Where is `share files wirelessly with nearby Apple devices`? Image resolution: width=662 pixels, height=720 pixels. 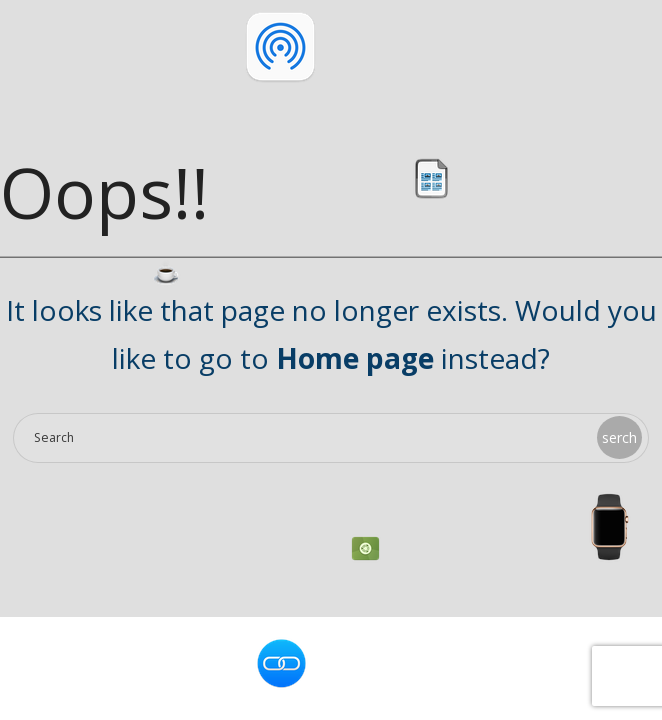 share files wirelessly with nearby Apple devices is located at coordinates (280, 46).